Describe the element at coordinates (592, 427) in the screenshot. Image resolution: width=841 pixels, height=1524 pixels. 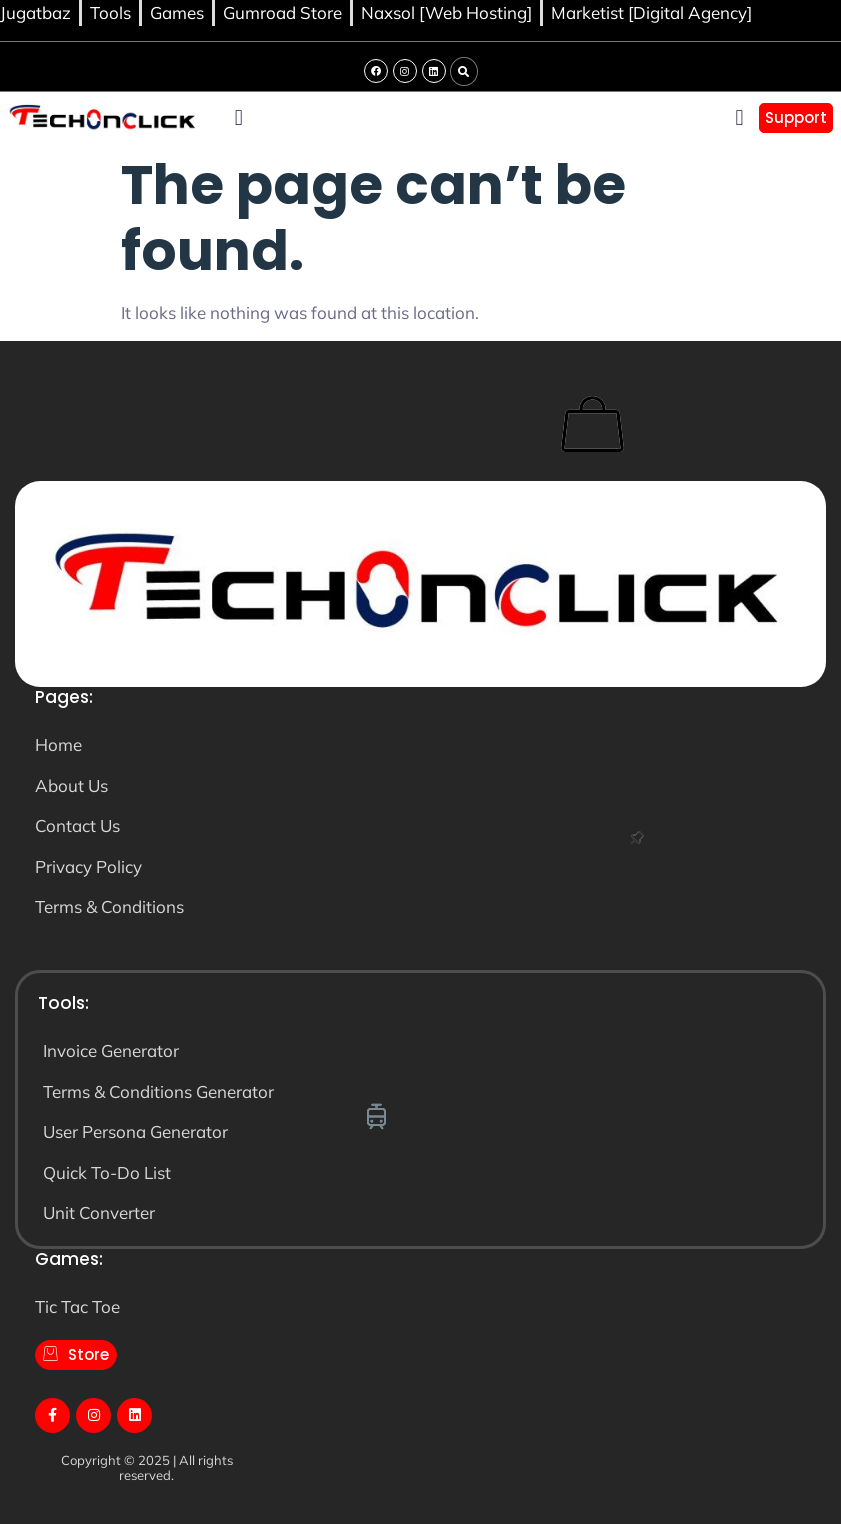
I see `view your shopping bag` at that location.